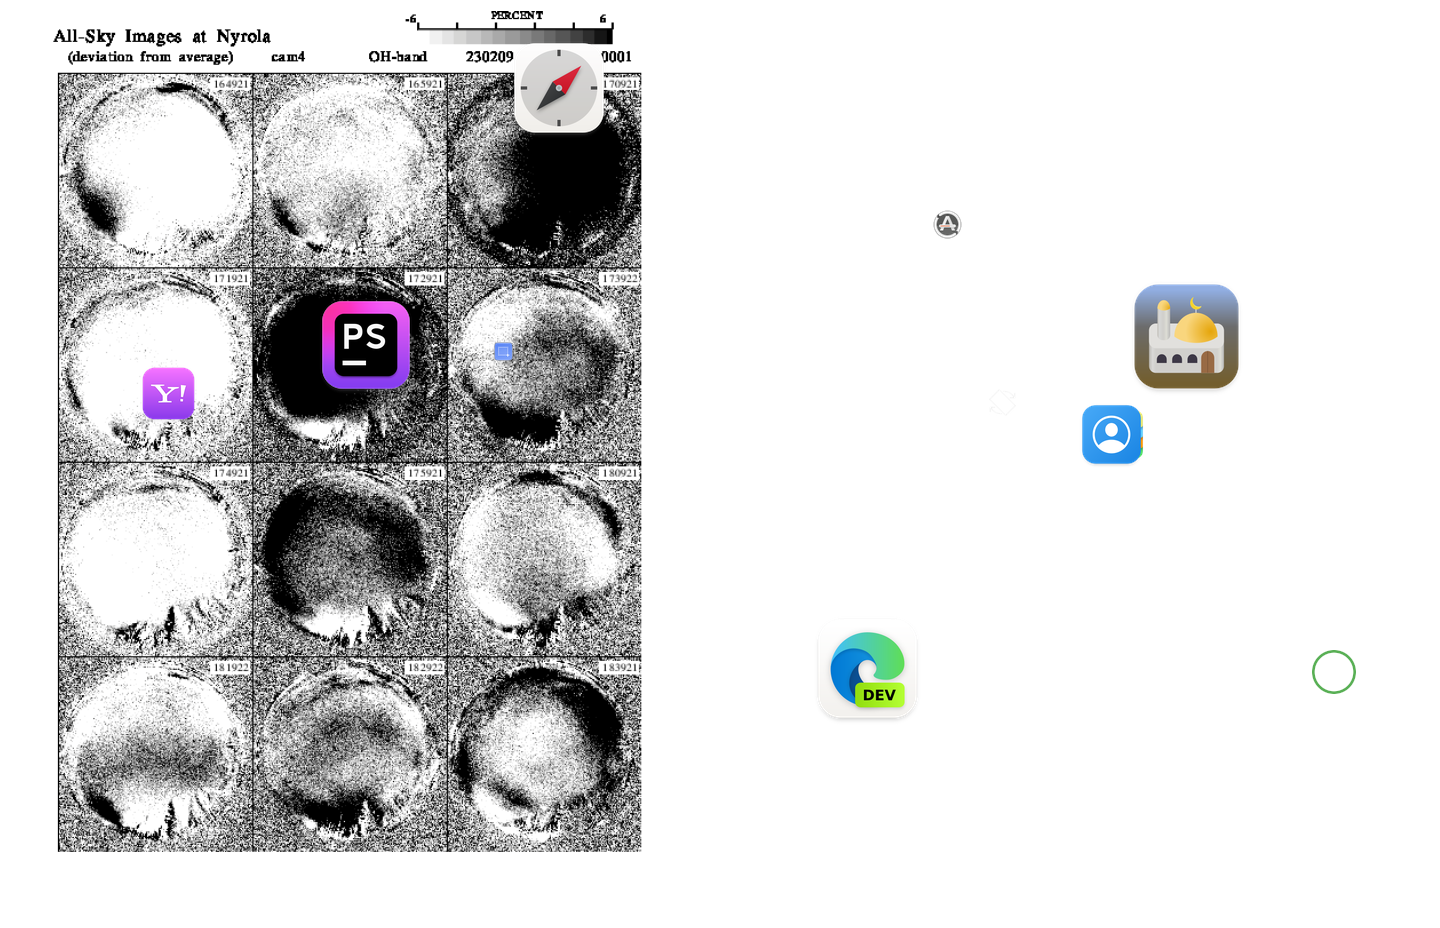 The height and width of the screenshot is (928, 1440). Describe the element at coordinates (559, 88) in the screenshot. I see `open navigation or compass preferences` at that location.